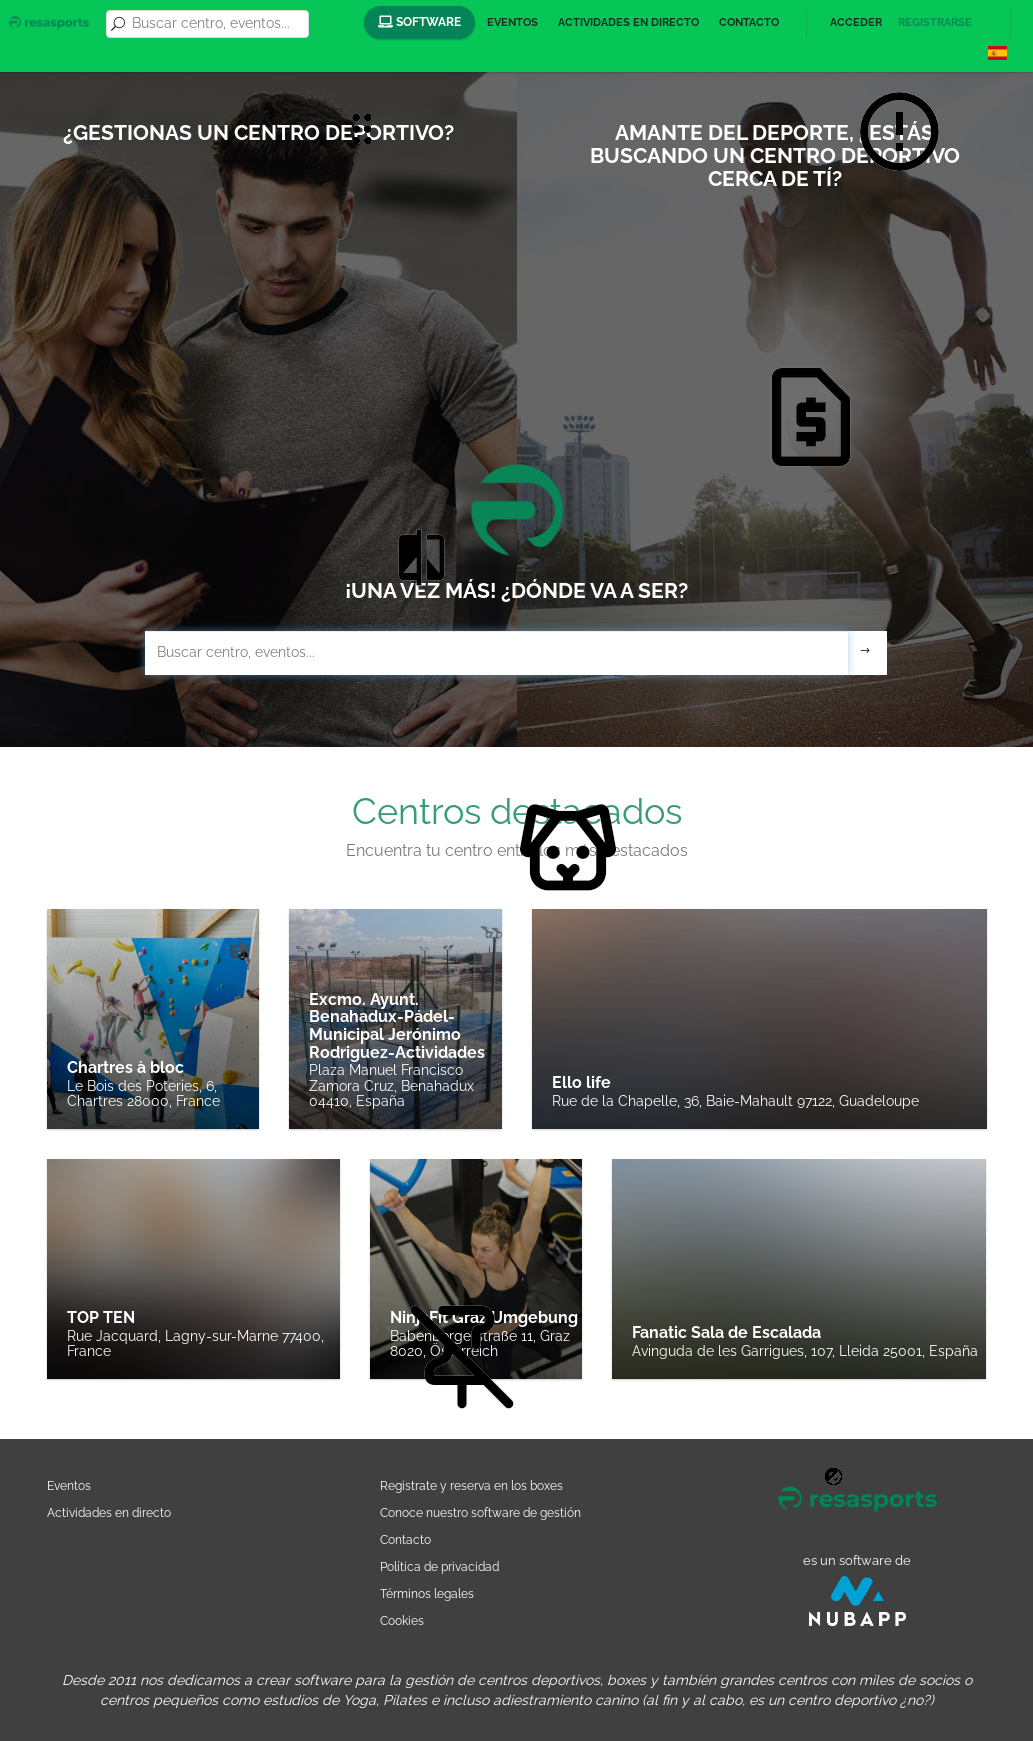 The image size is (1033, 1741). Describe the element at coordinates (362, 129) in the screenshot. I see `drag to reorder this item` at that location.